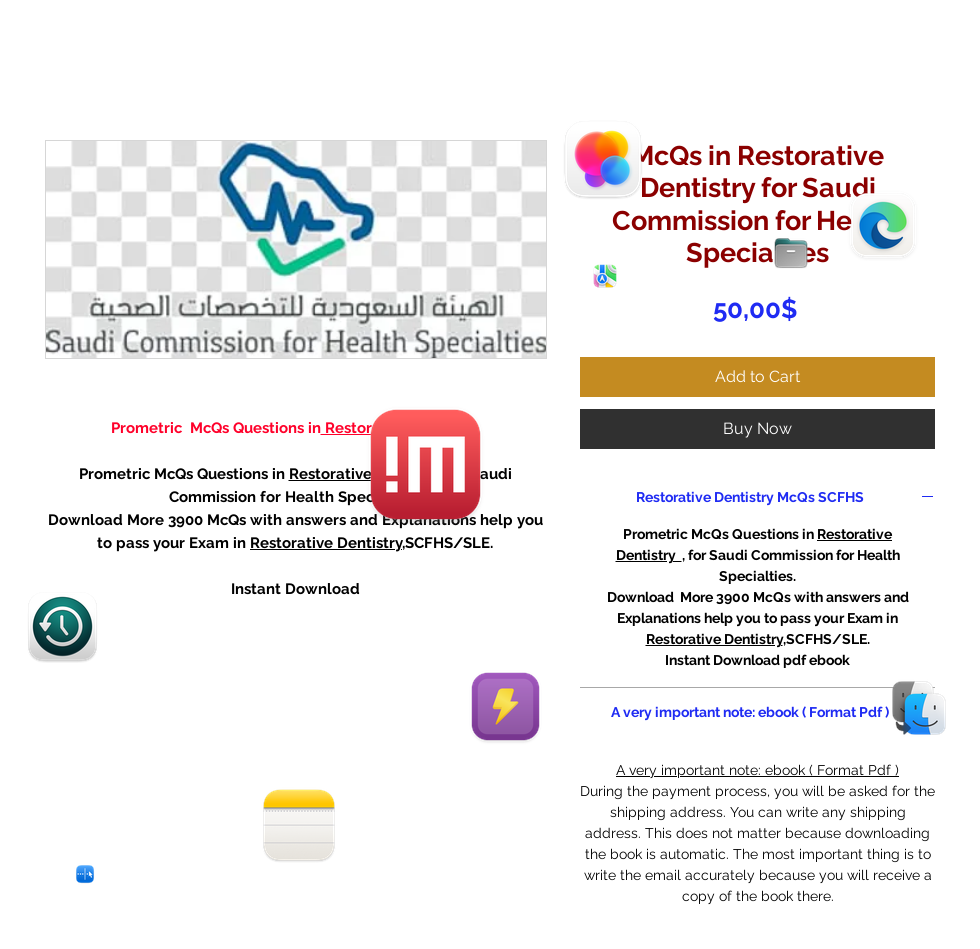 The width and height of the screenshot is (980, 949). Describe the element at coordinates (883, 225) in the screenshot. I see `open microsoft edge browser` at that location.